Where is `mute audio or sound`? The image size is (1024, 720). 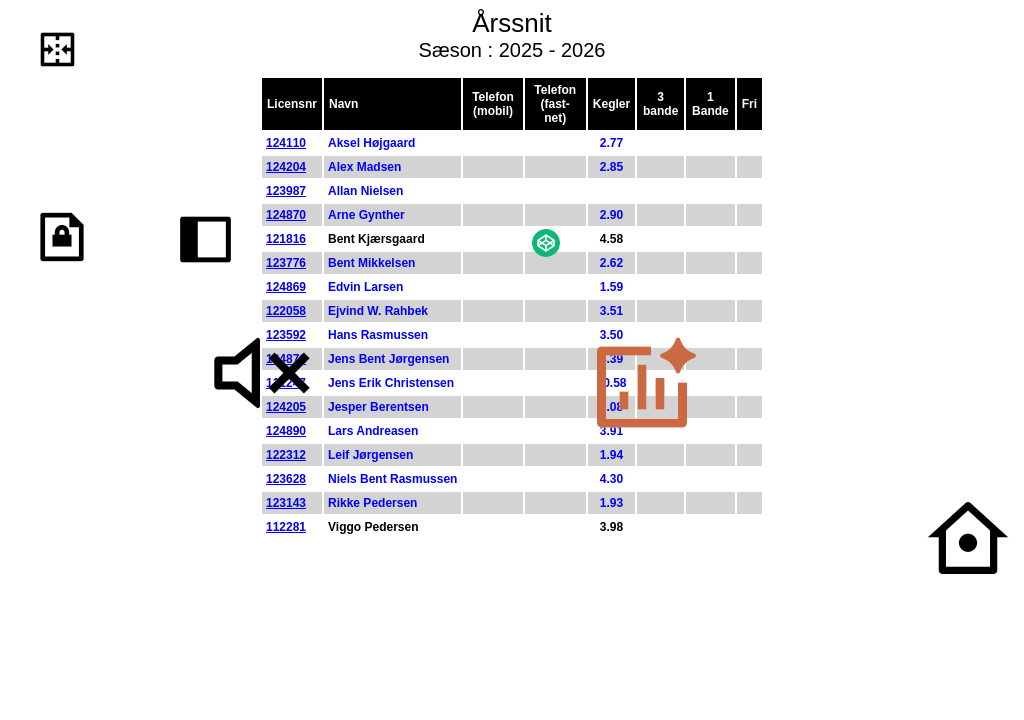 mute audio or sound is located at coordinates (260, 373).